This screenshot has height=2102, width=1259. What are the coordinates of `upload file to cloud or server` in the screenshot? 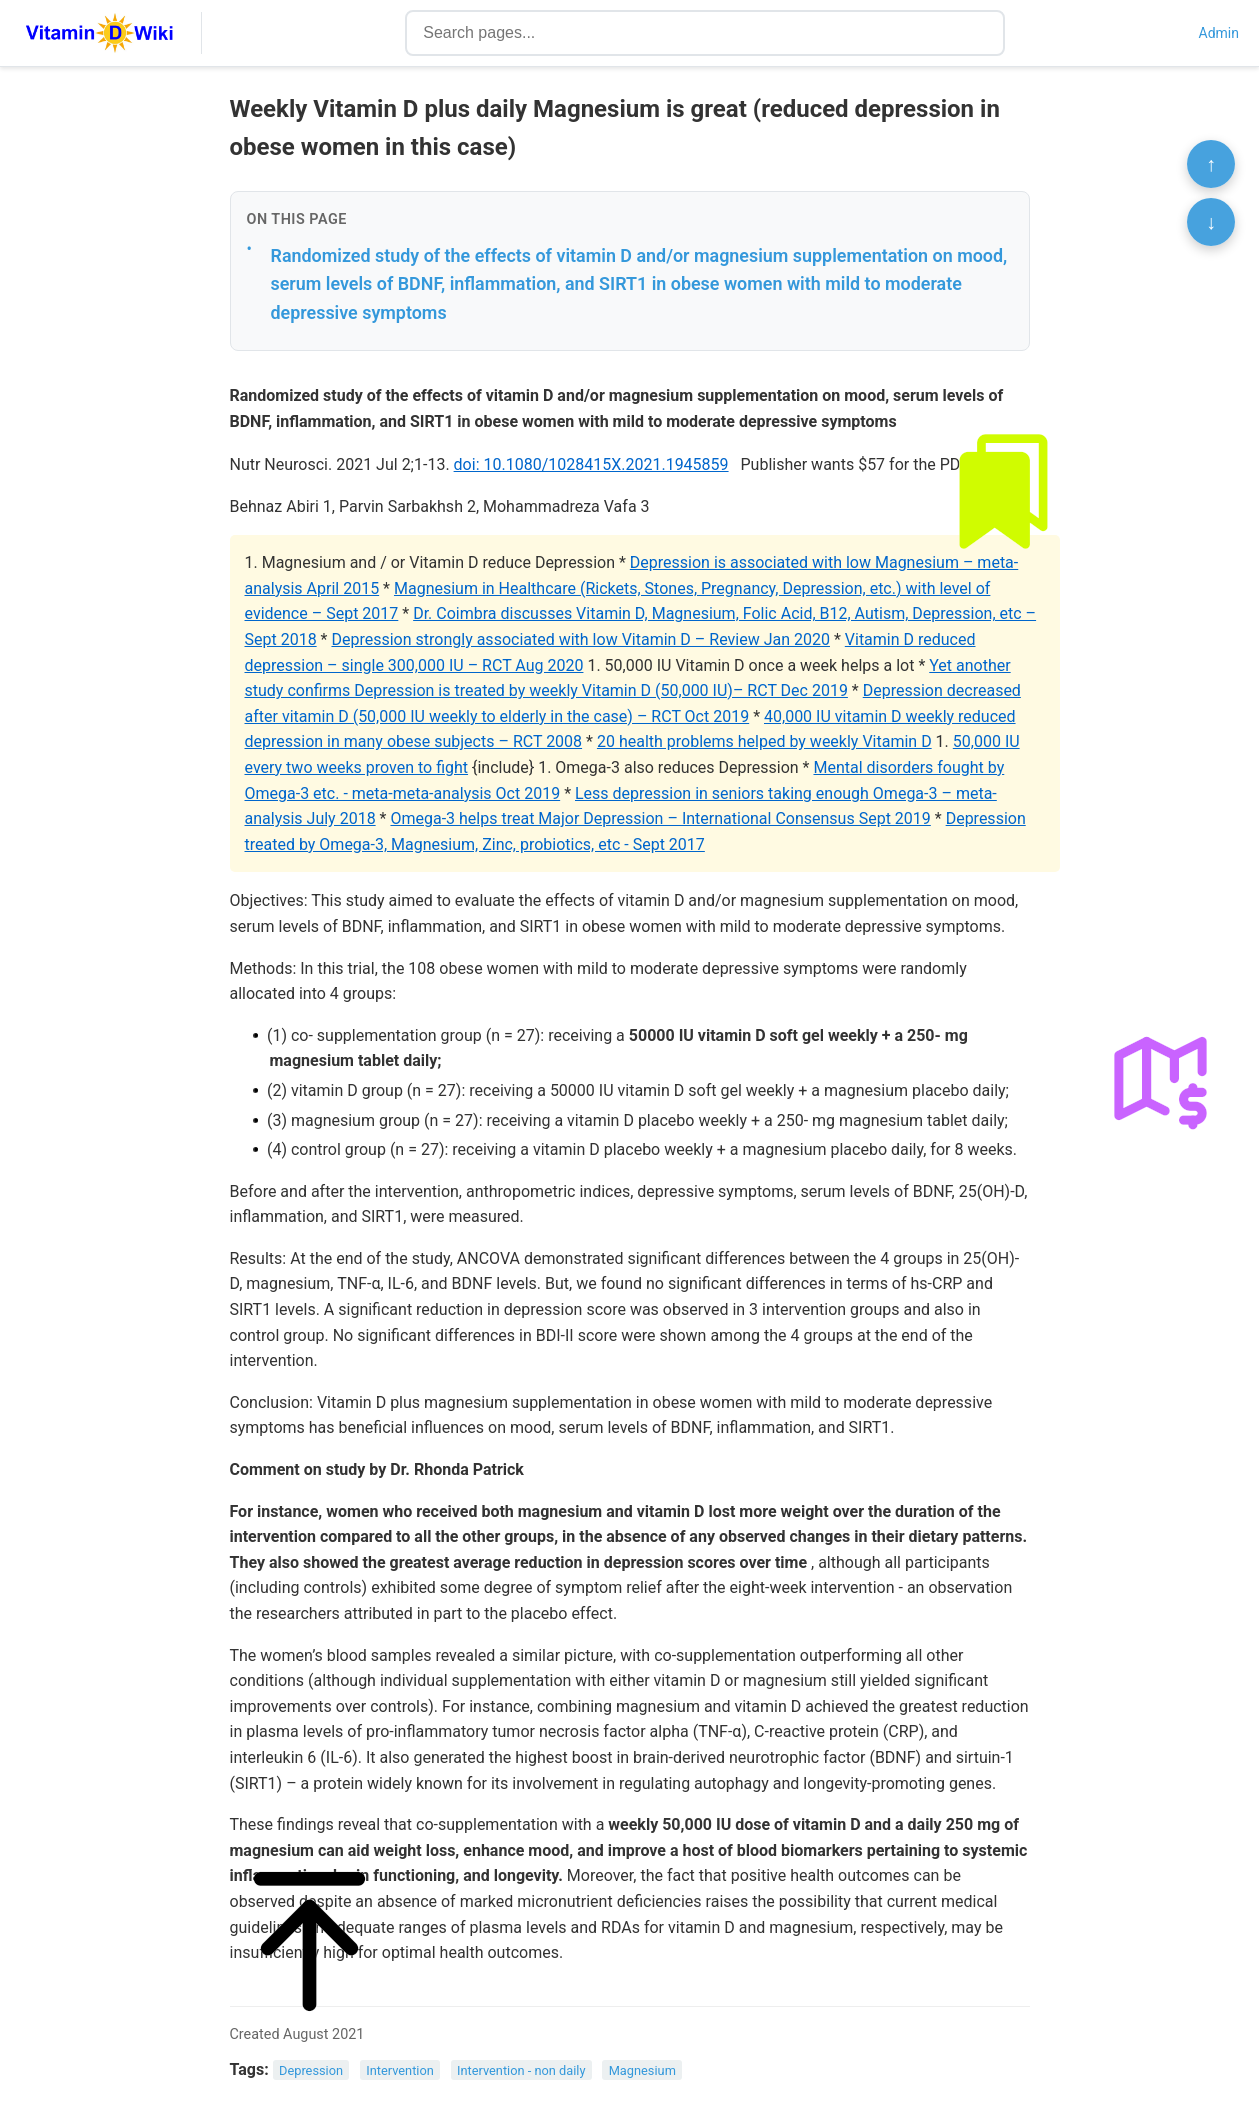 It's located at (309, 1941).